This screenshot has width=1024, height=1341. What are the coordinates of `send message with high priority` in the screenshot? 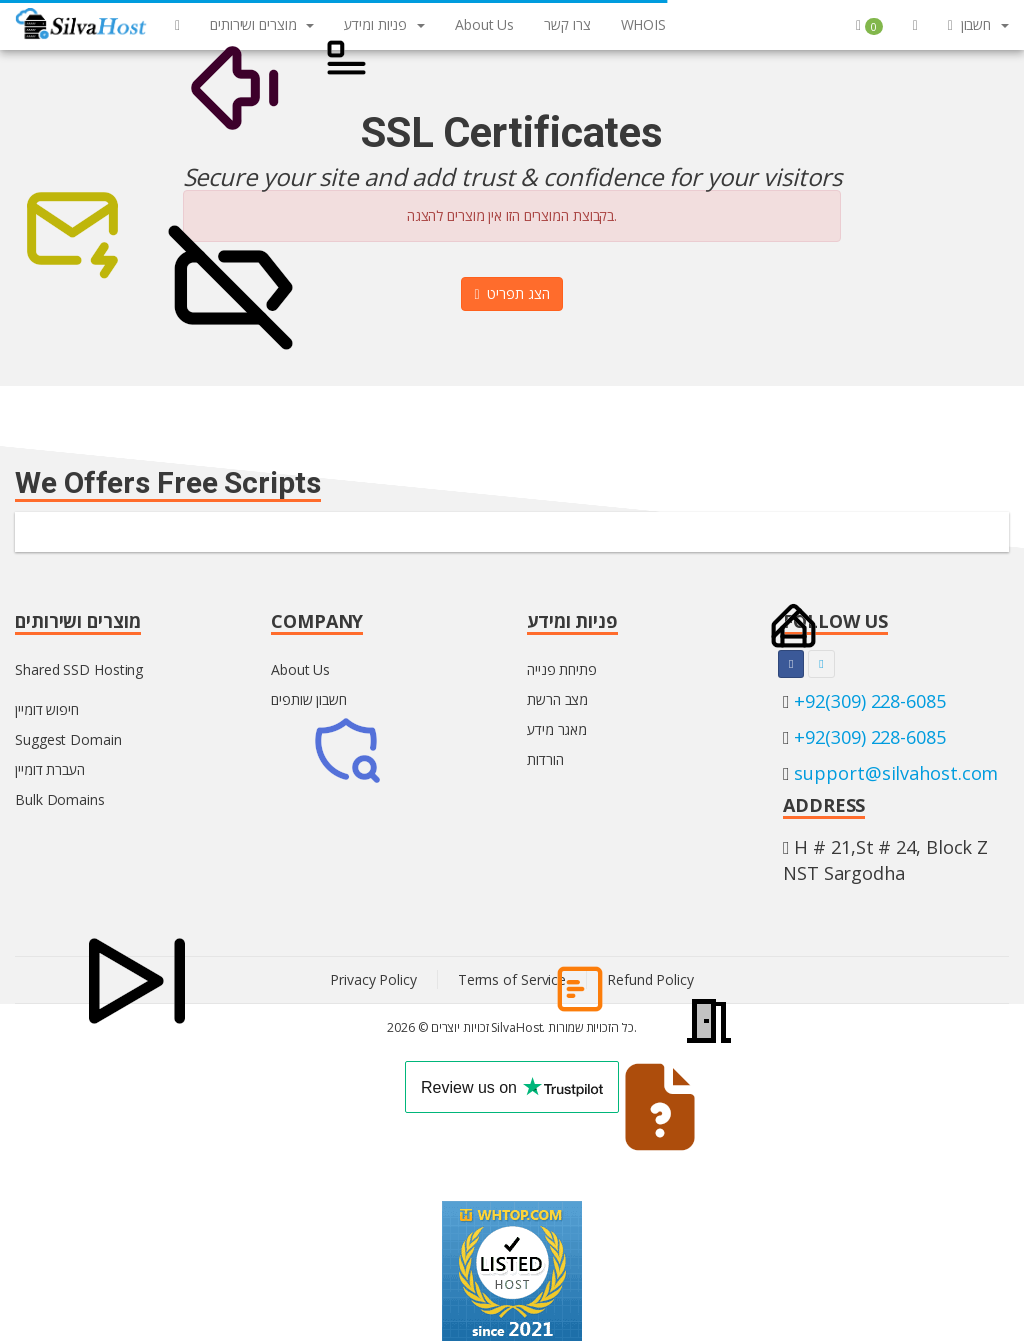 It's located at (72, 228).